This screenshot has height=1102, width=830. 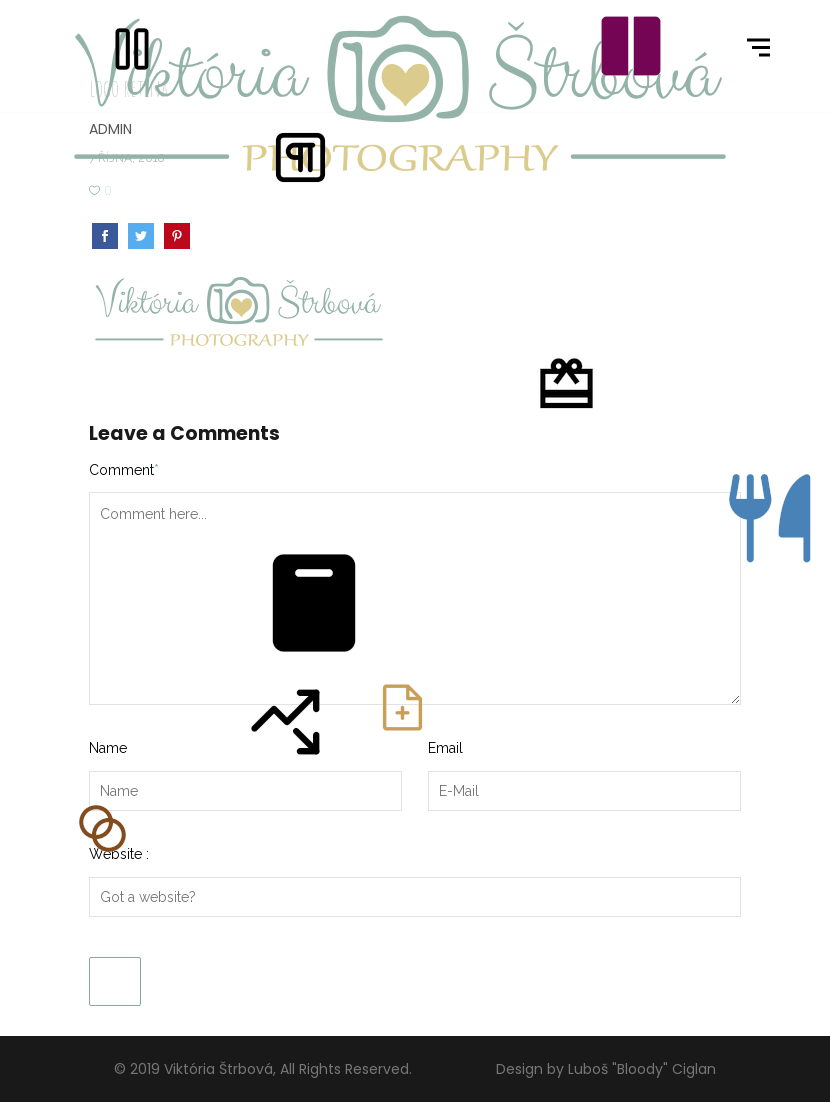 What do you see at coordinates (132, 49) in the screenshot?
I see `pause media playback` at bounding box center [132, 49].